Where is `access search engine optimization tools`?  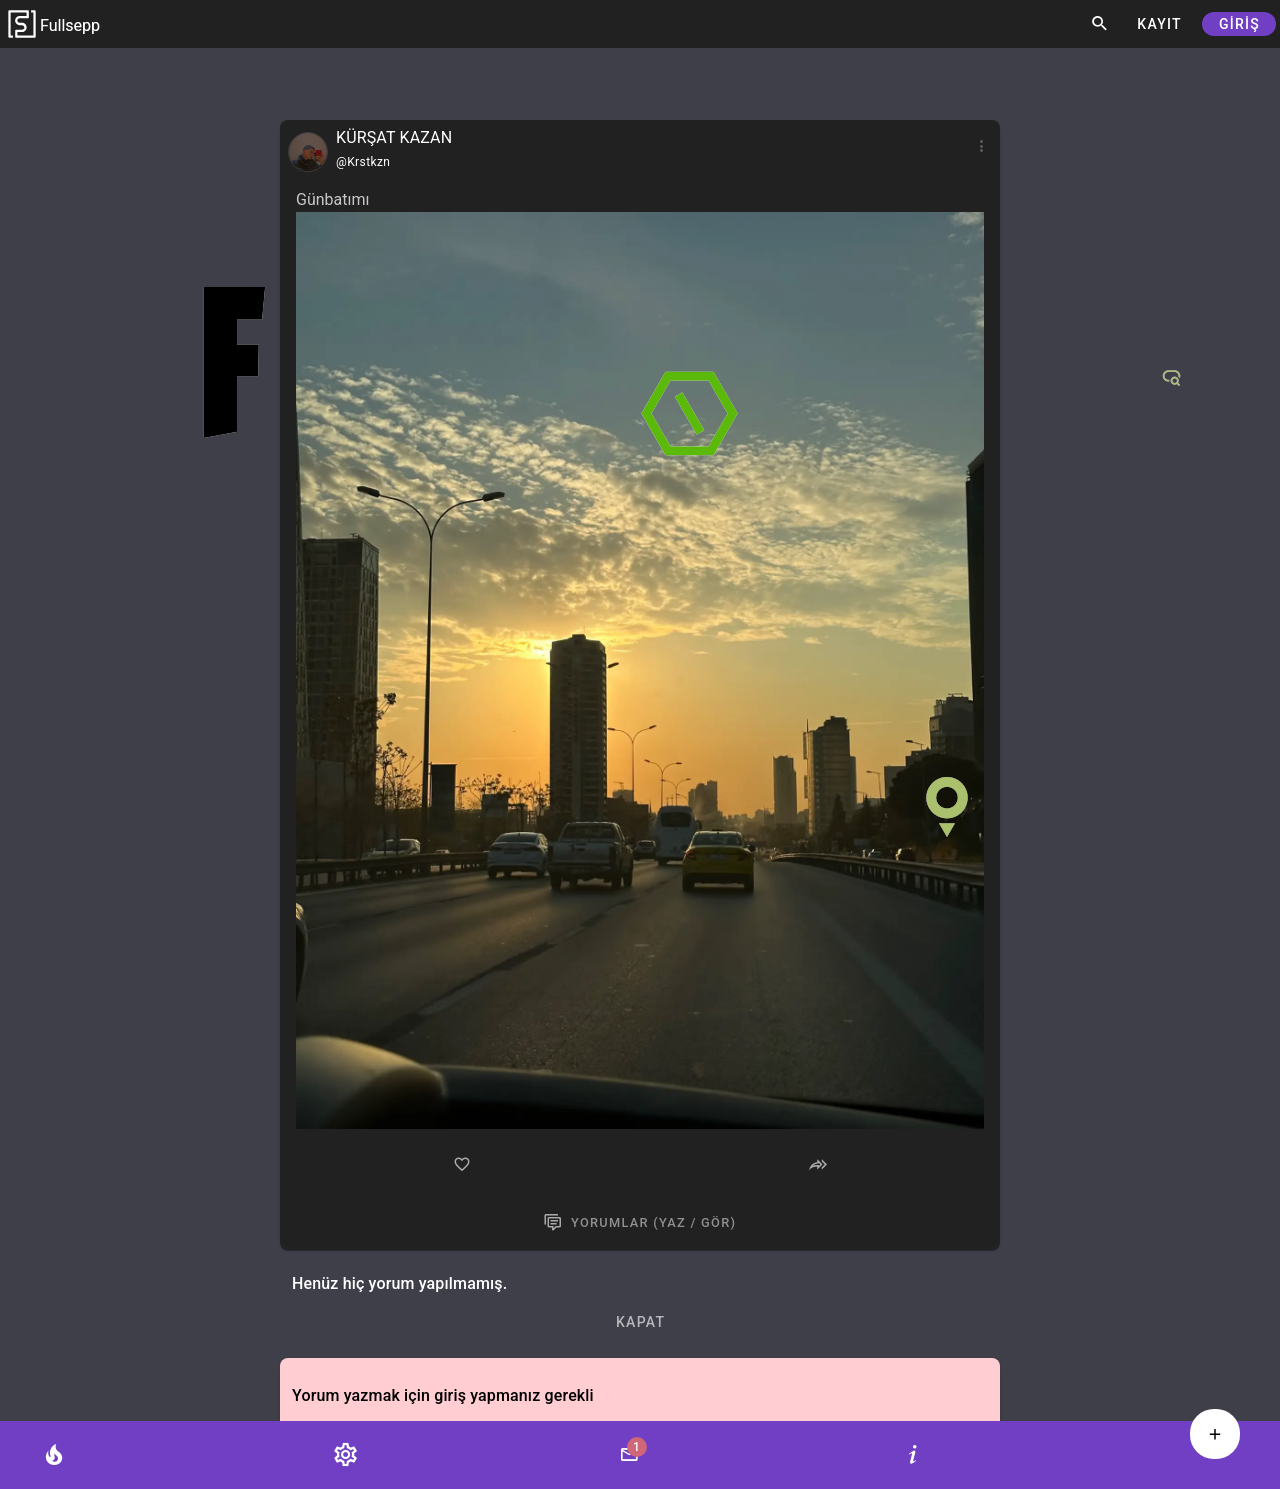
access search engine optimization tools is located at coordinates (1171, 377).